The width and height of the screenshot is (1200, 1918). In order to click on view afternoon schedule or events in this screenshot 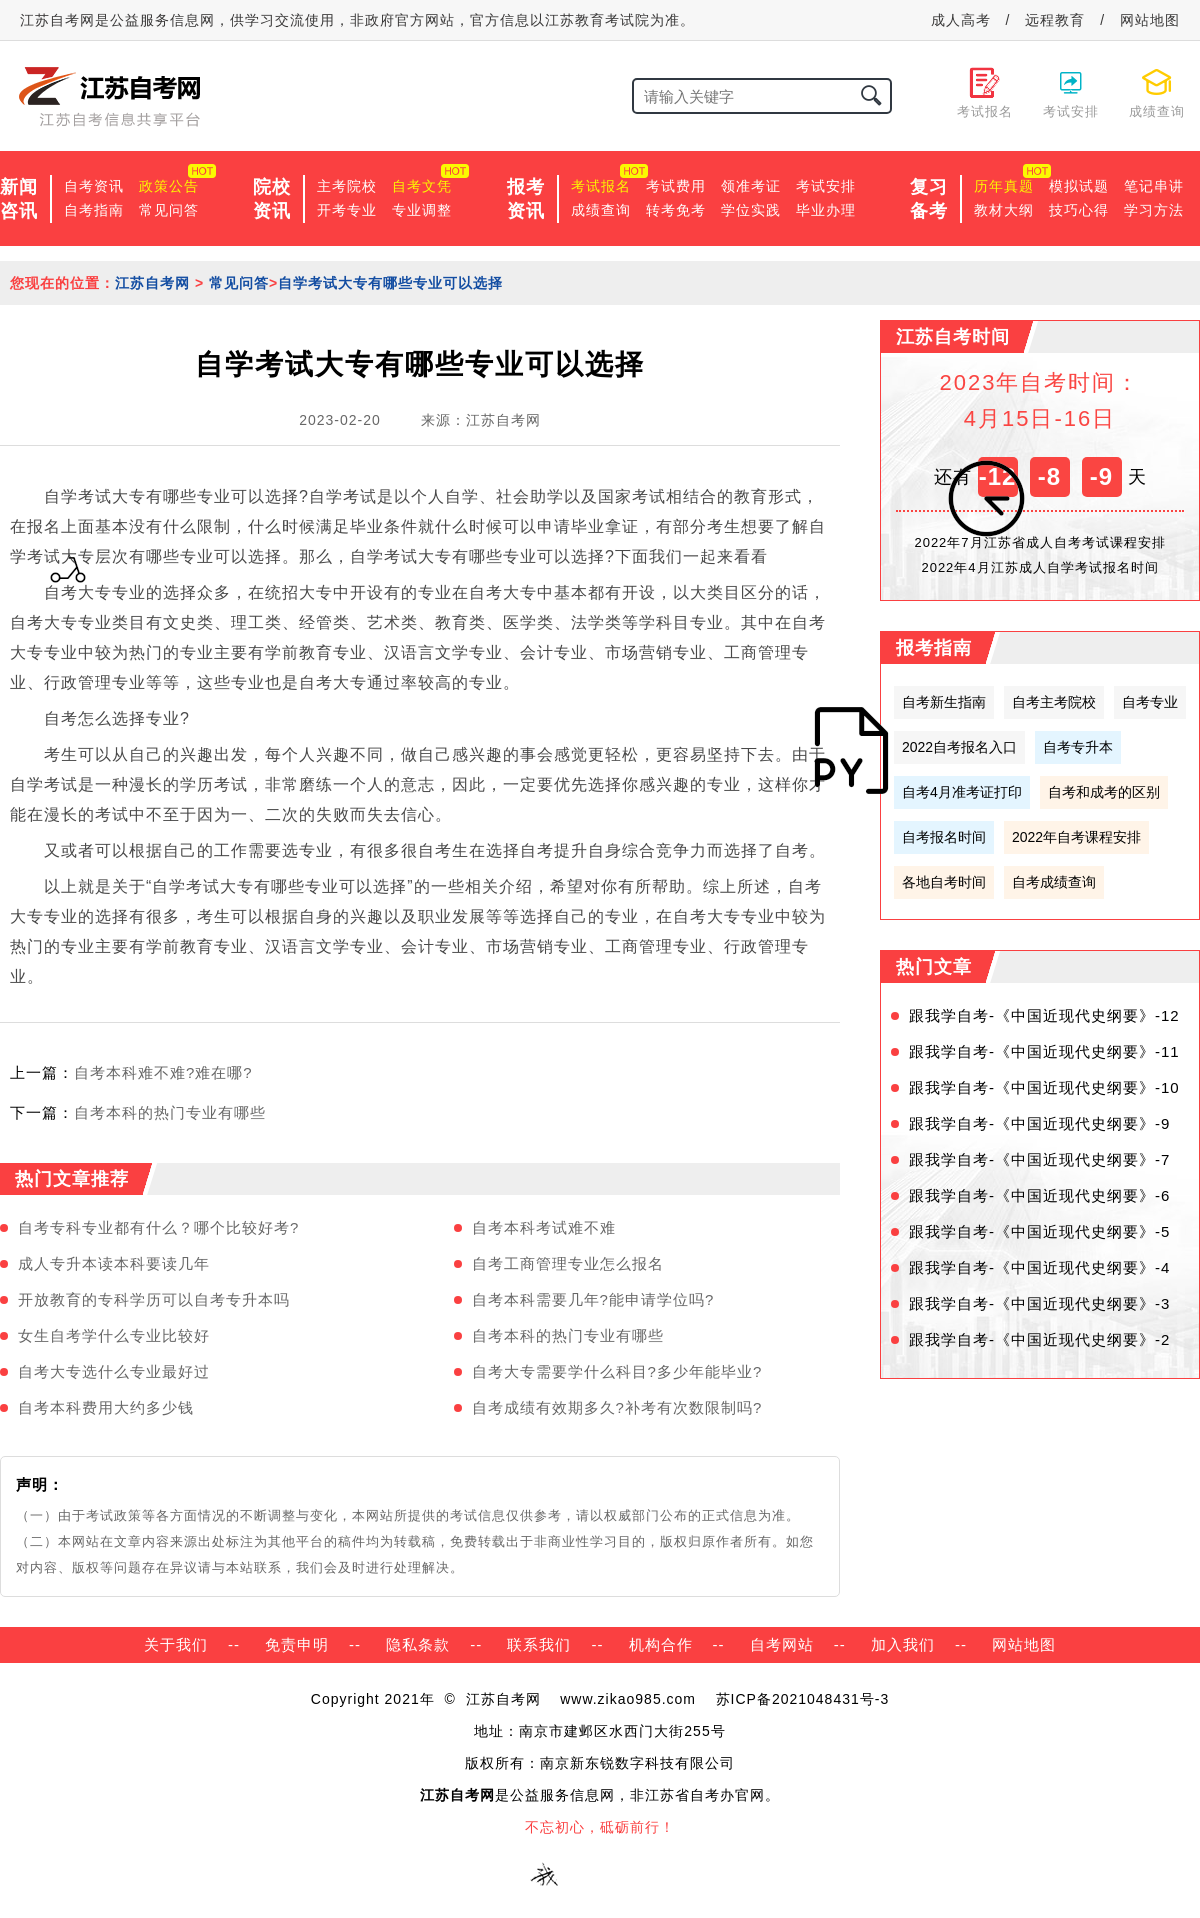, I will do `click(986, 498)`.